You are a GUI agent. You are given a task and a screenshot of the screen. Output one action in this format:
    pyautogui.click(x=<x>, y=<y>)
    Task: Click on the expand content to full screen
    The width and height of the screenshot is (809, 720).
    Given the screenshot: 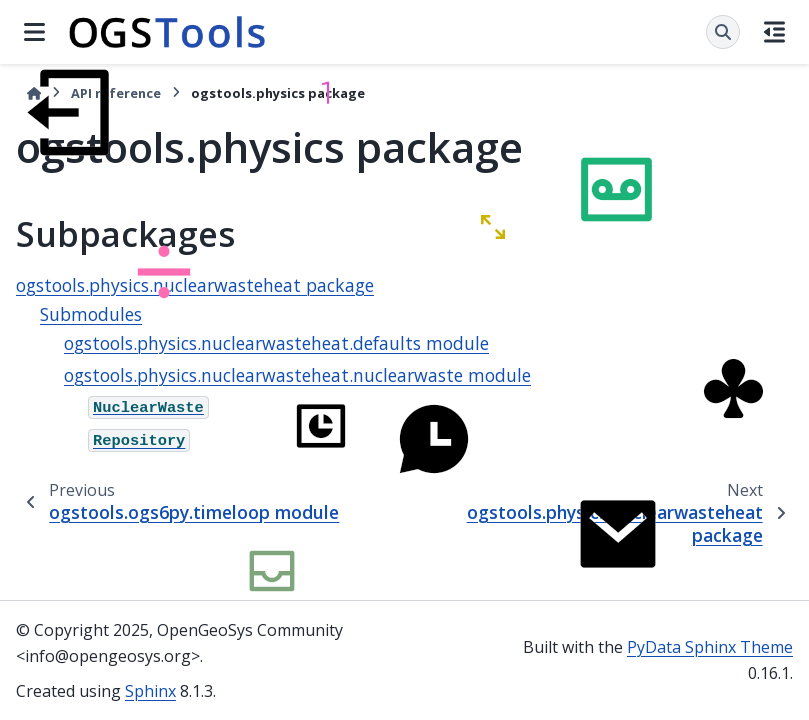 What is the action you would take?
    pyautogui.click(x=493, y=227)
    